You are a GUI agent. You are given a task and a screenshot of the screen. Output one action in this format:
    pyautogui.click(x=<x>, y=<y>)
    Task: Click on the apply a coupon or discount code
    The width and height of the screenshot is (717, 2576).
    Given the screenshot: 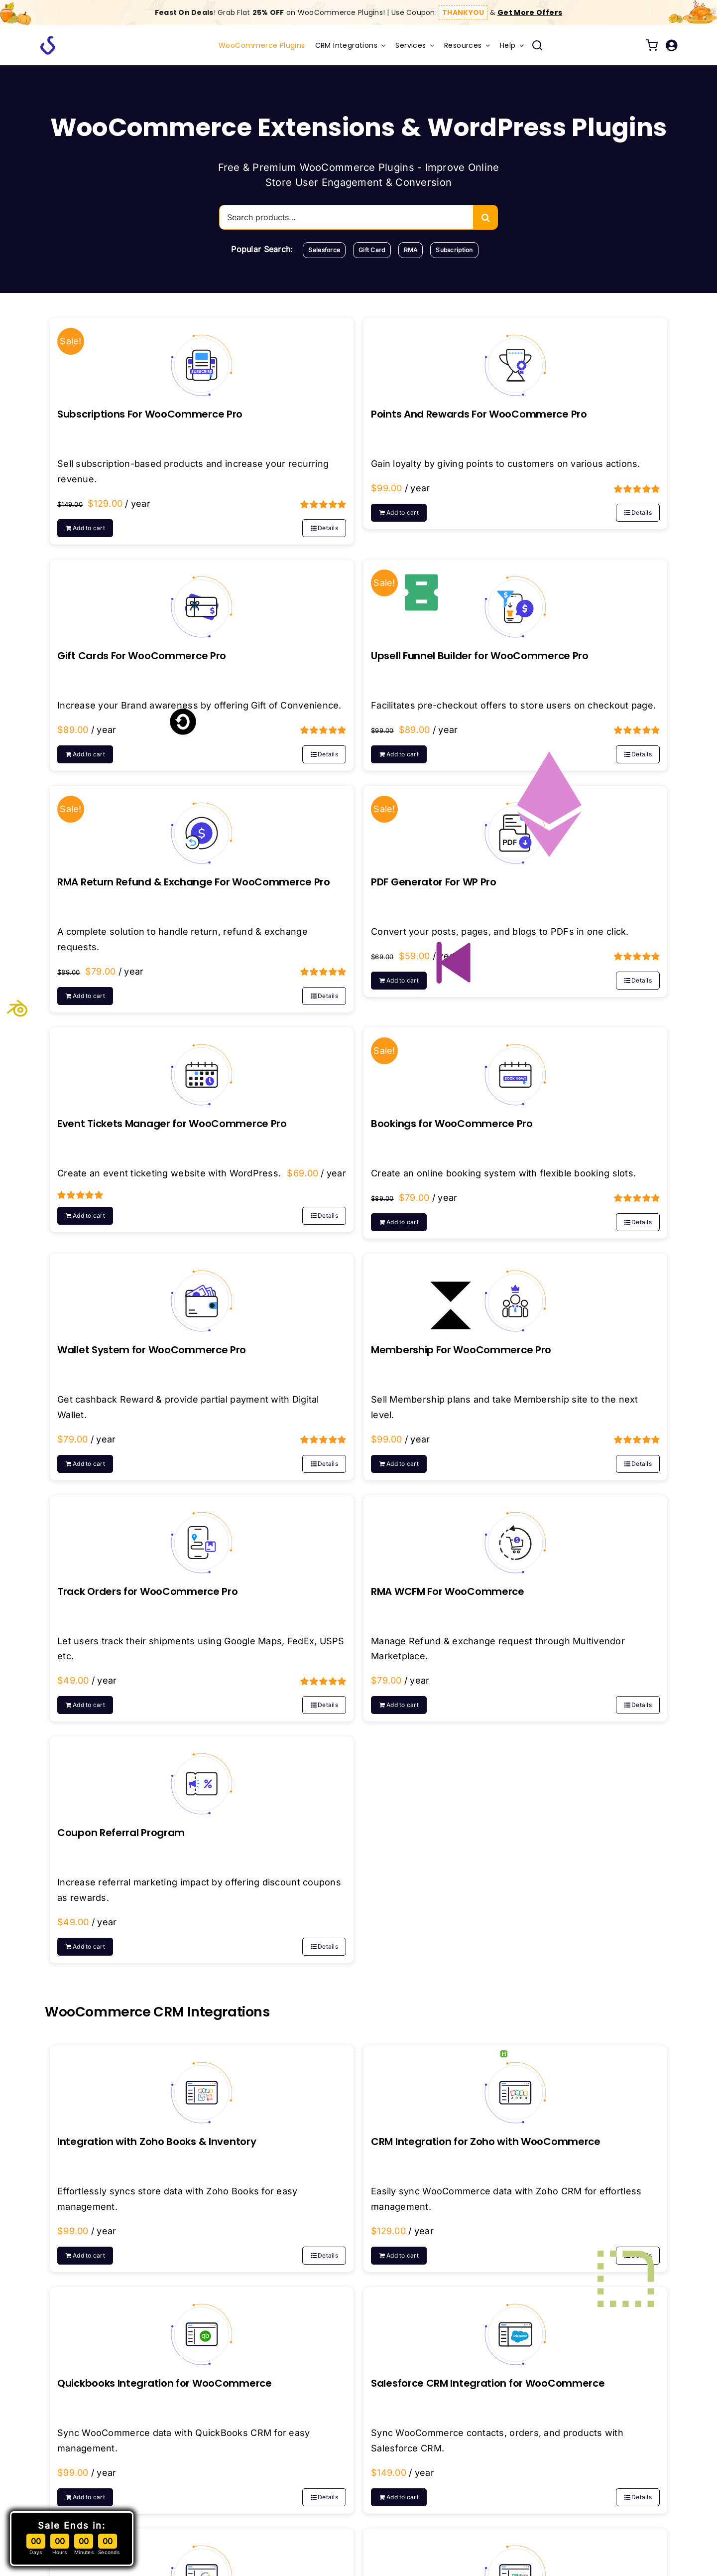 What is the action you would take?
    pyautogui.click(x=421, y=592)
    